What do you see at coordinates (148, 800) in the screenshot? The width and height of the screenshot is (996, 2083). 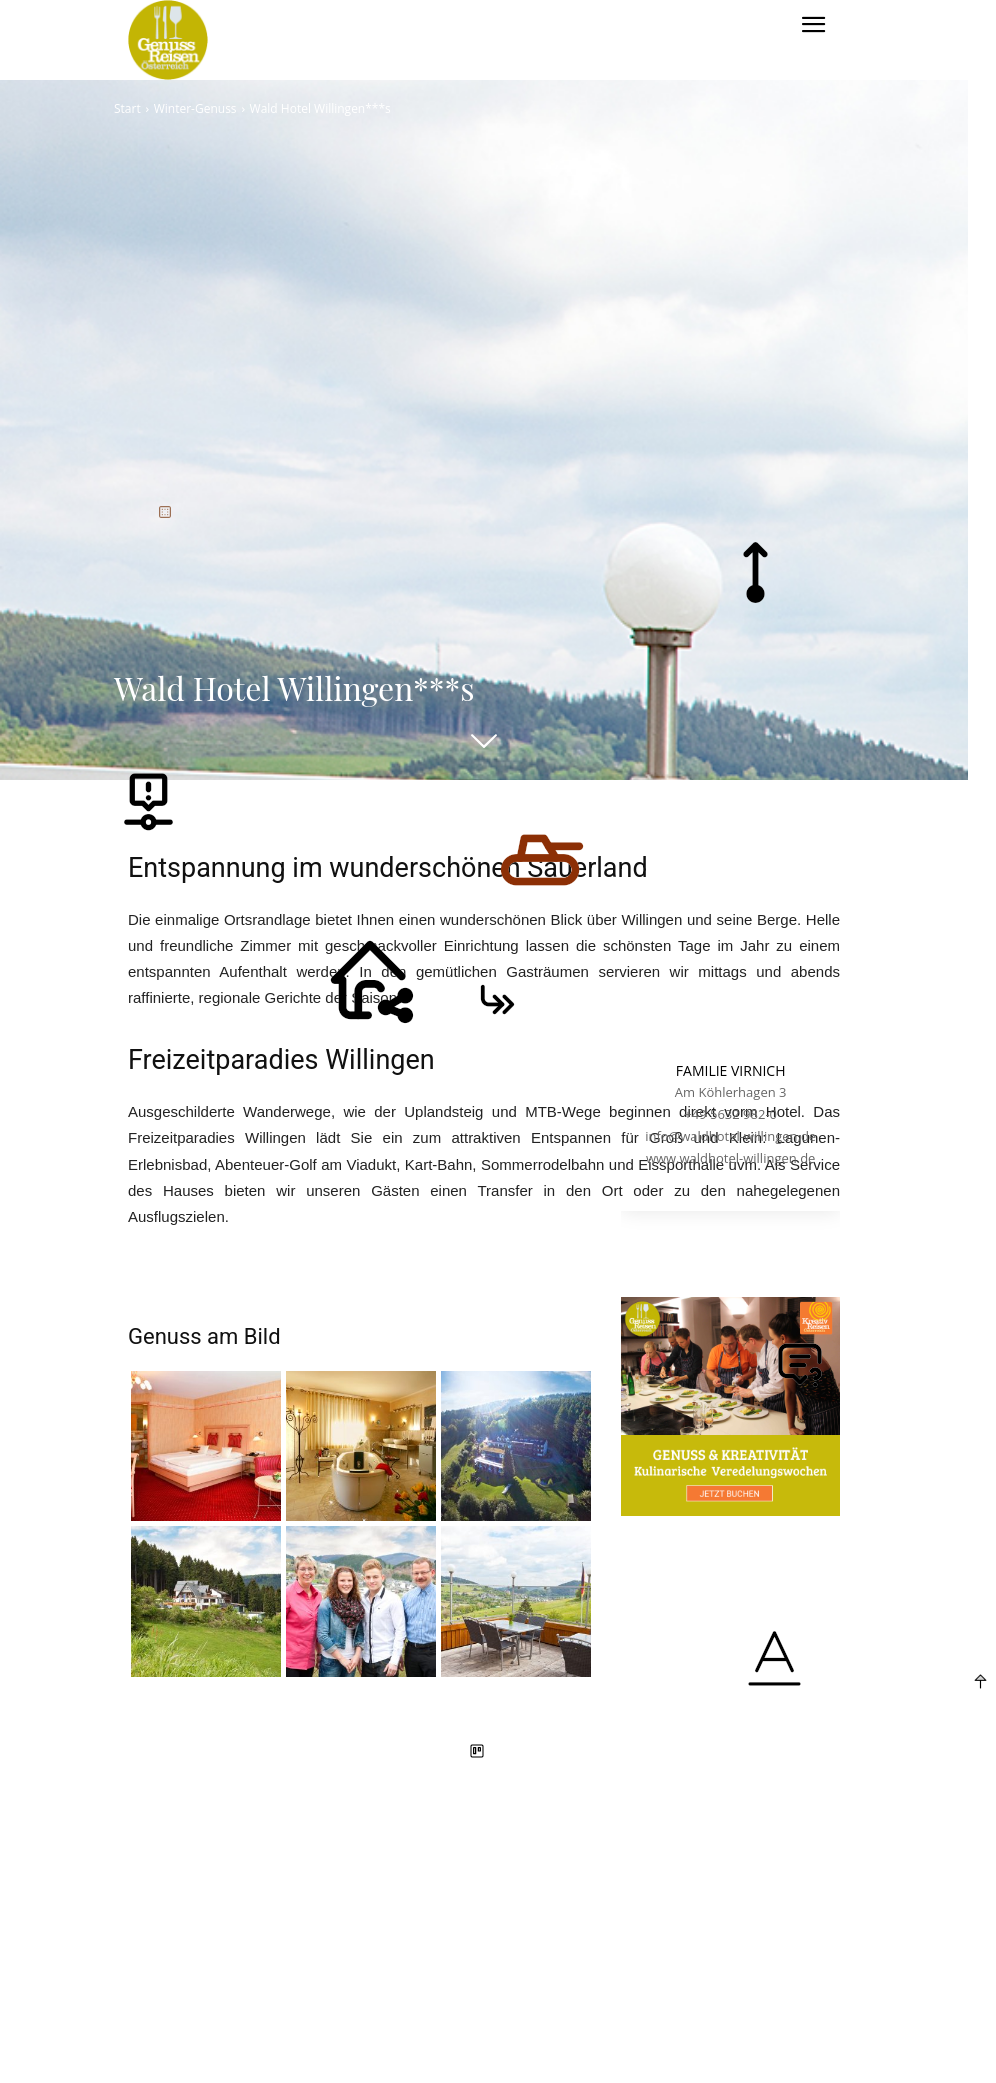 I see `indicates a timeline event requiring attention` at bounding box center [148, 800].